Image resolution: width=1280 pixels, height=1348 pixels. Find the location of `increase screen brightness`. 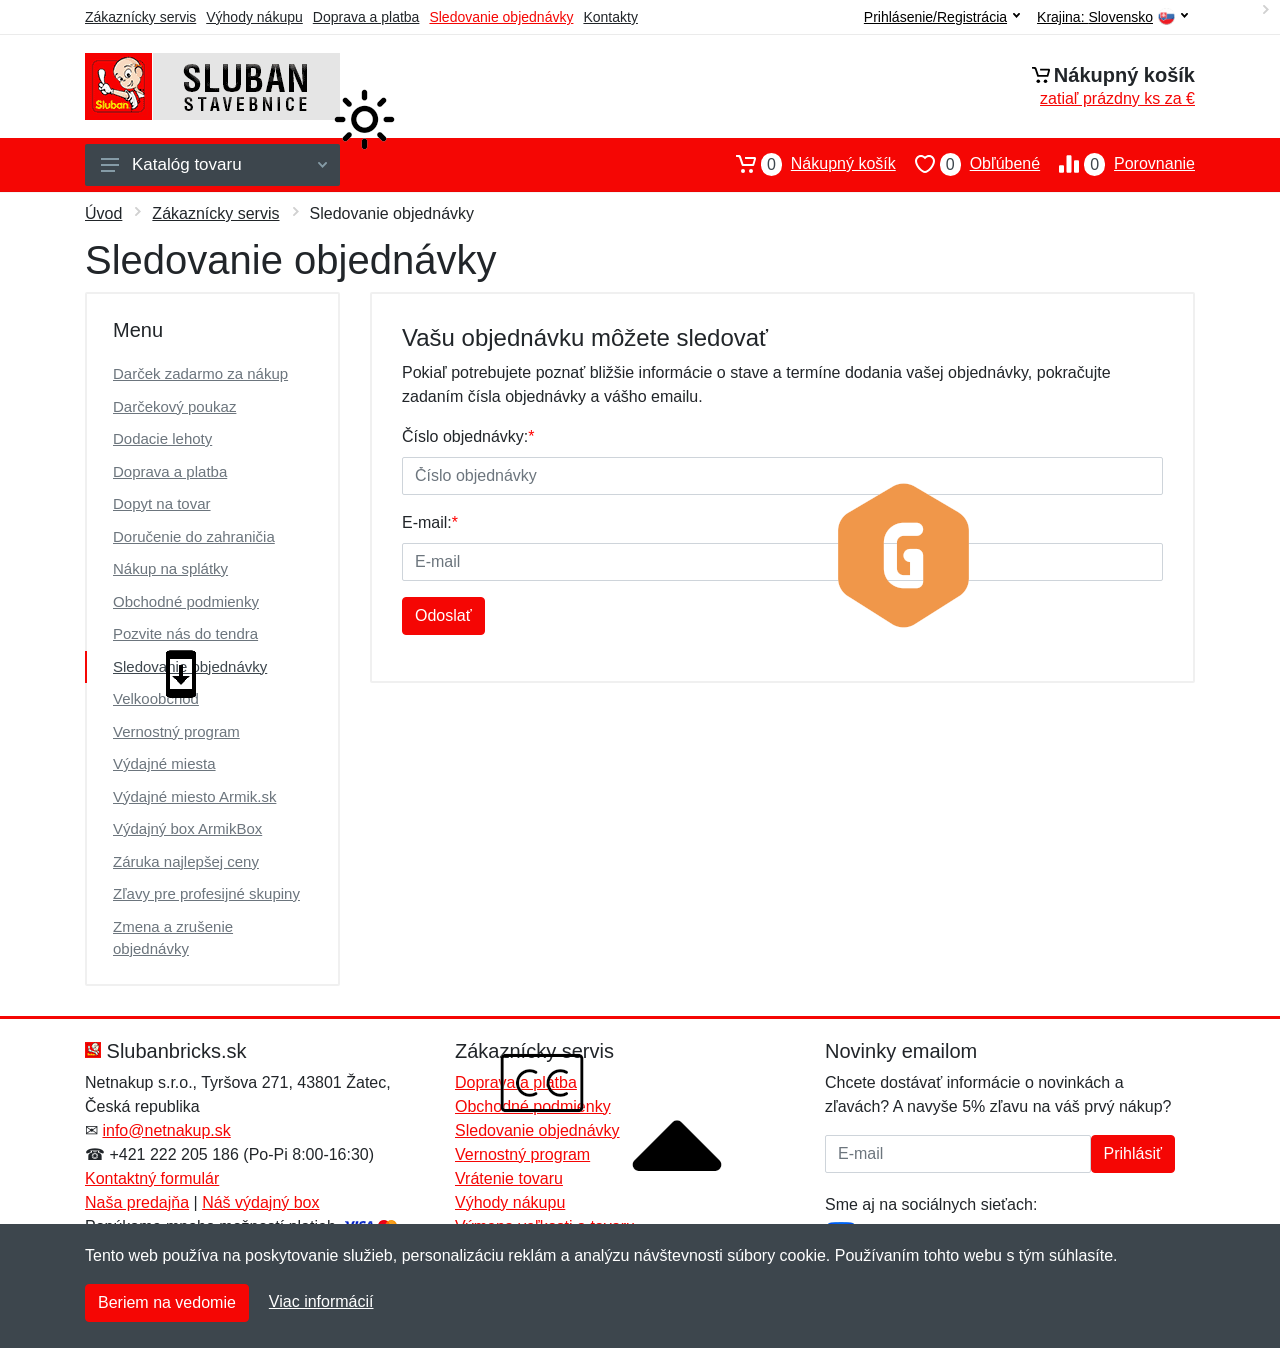

increase screen brightness is located at coordinates (364, 119).